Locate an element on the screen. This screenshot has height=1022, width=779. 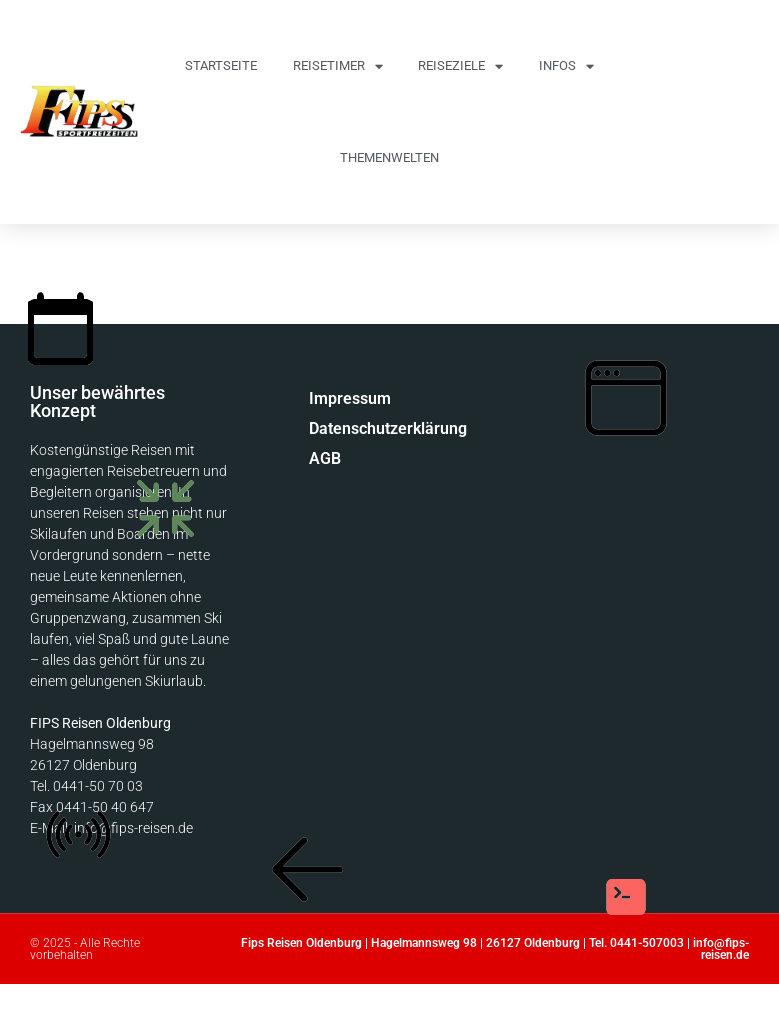
open a new browser window is located at coordinates (626, 398).